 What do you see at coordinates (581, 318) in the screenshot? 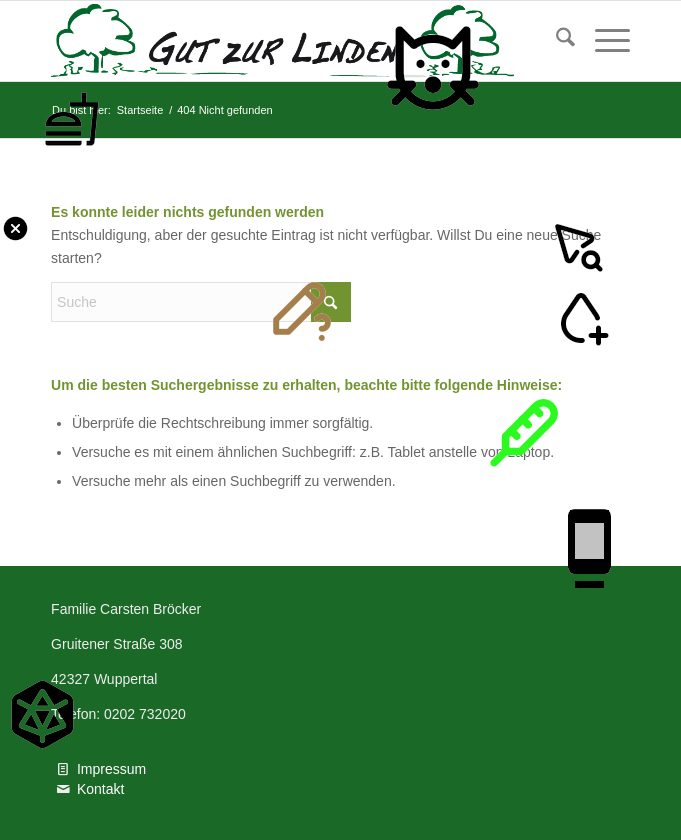
I see `add water or hydration reminder` at bounding box center [581, 318].